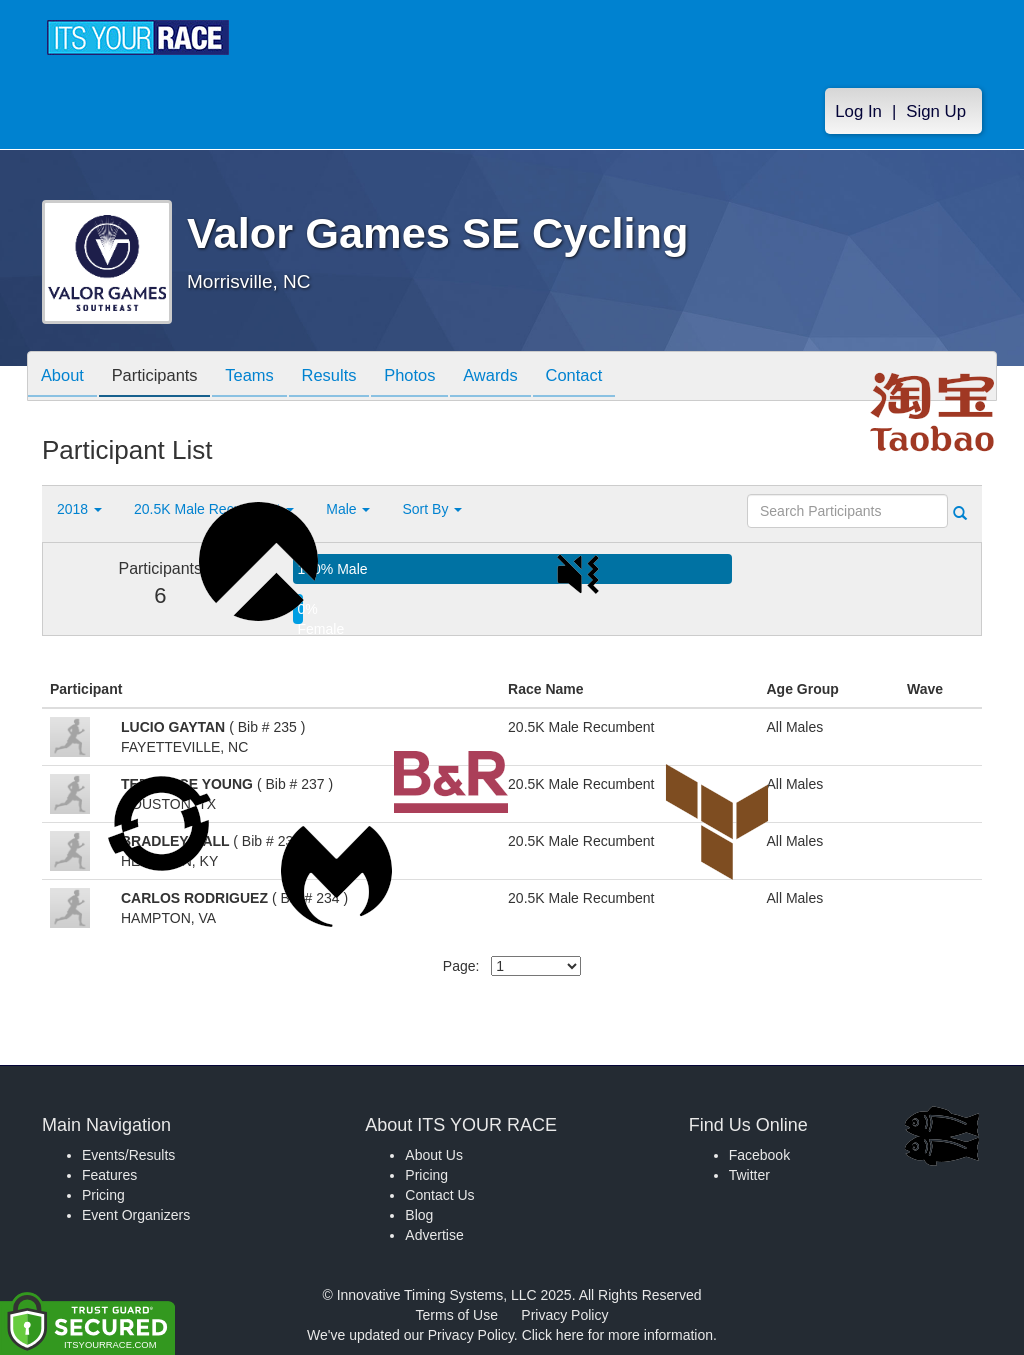 The image size is (1024, 1355). I want to click on open glitch app or website, so click(942, 1136).